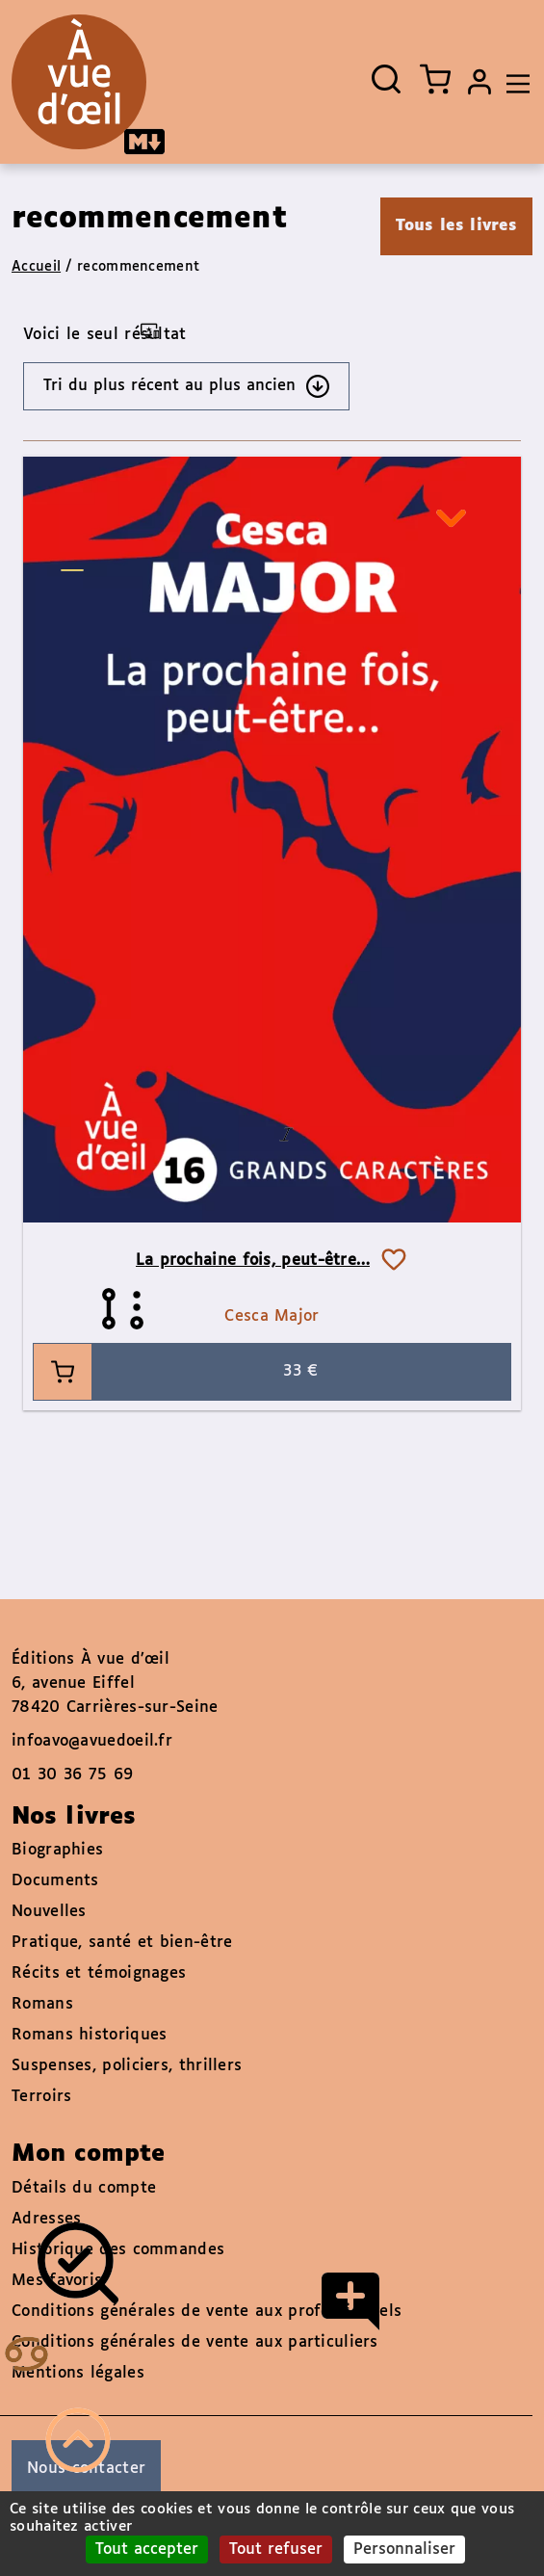 The width and height of the screenshot is (544, 2576). What do you see at coordinates (78, 2263) in the screenshot?
I see `code scan completed successfully` at bounding box center [78, 2263].